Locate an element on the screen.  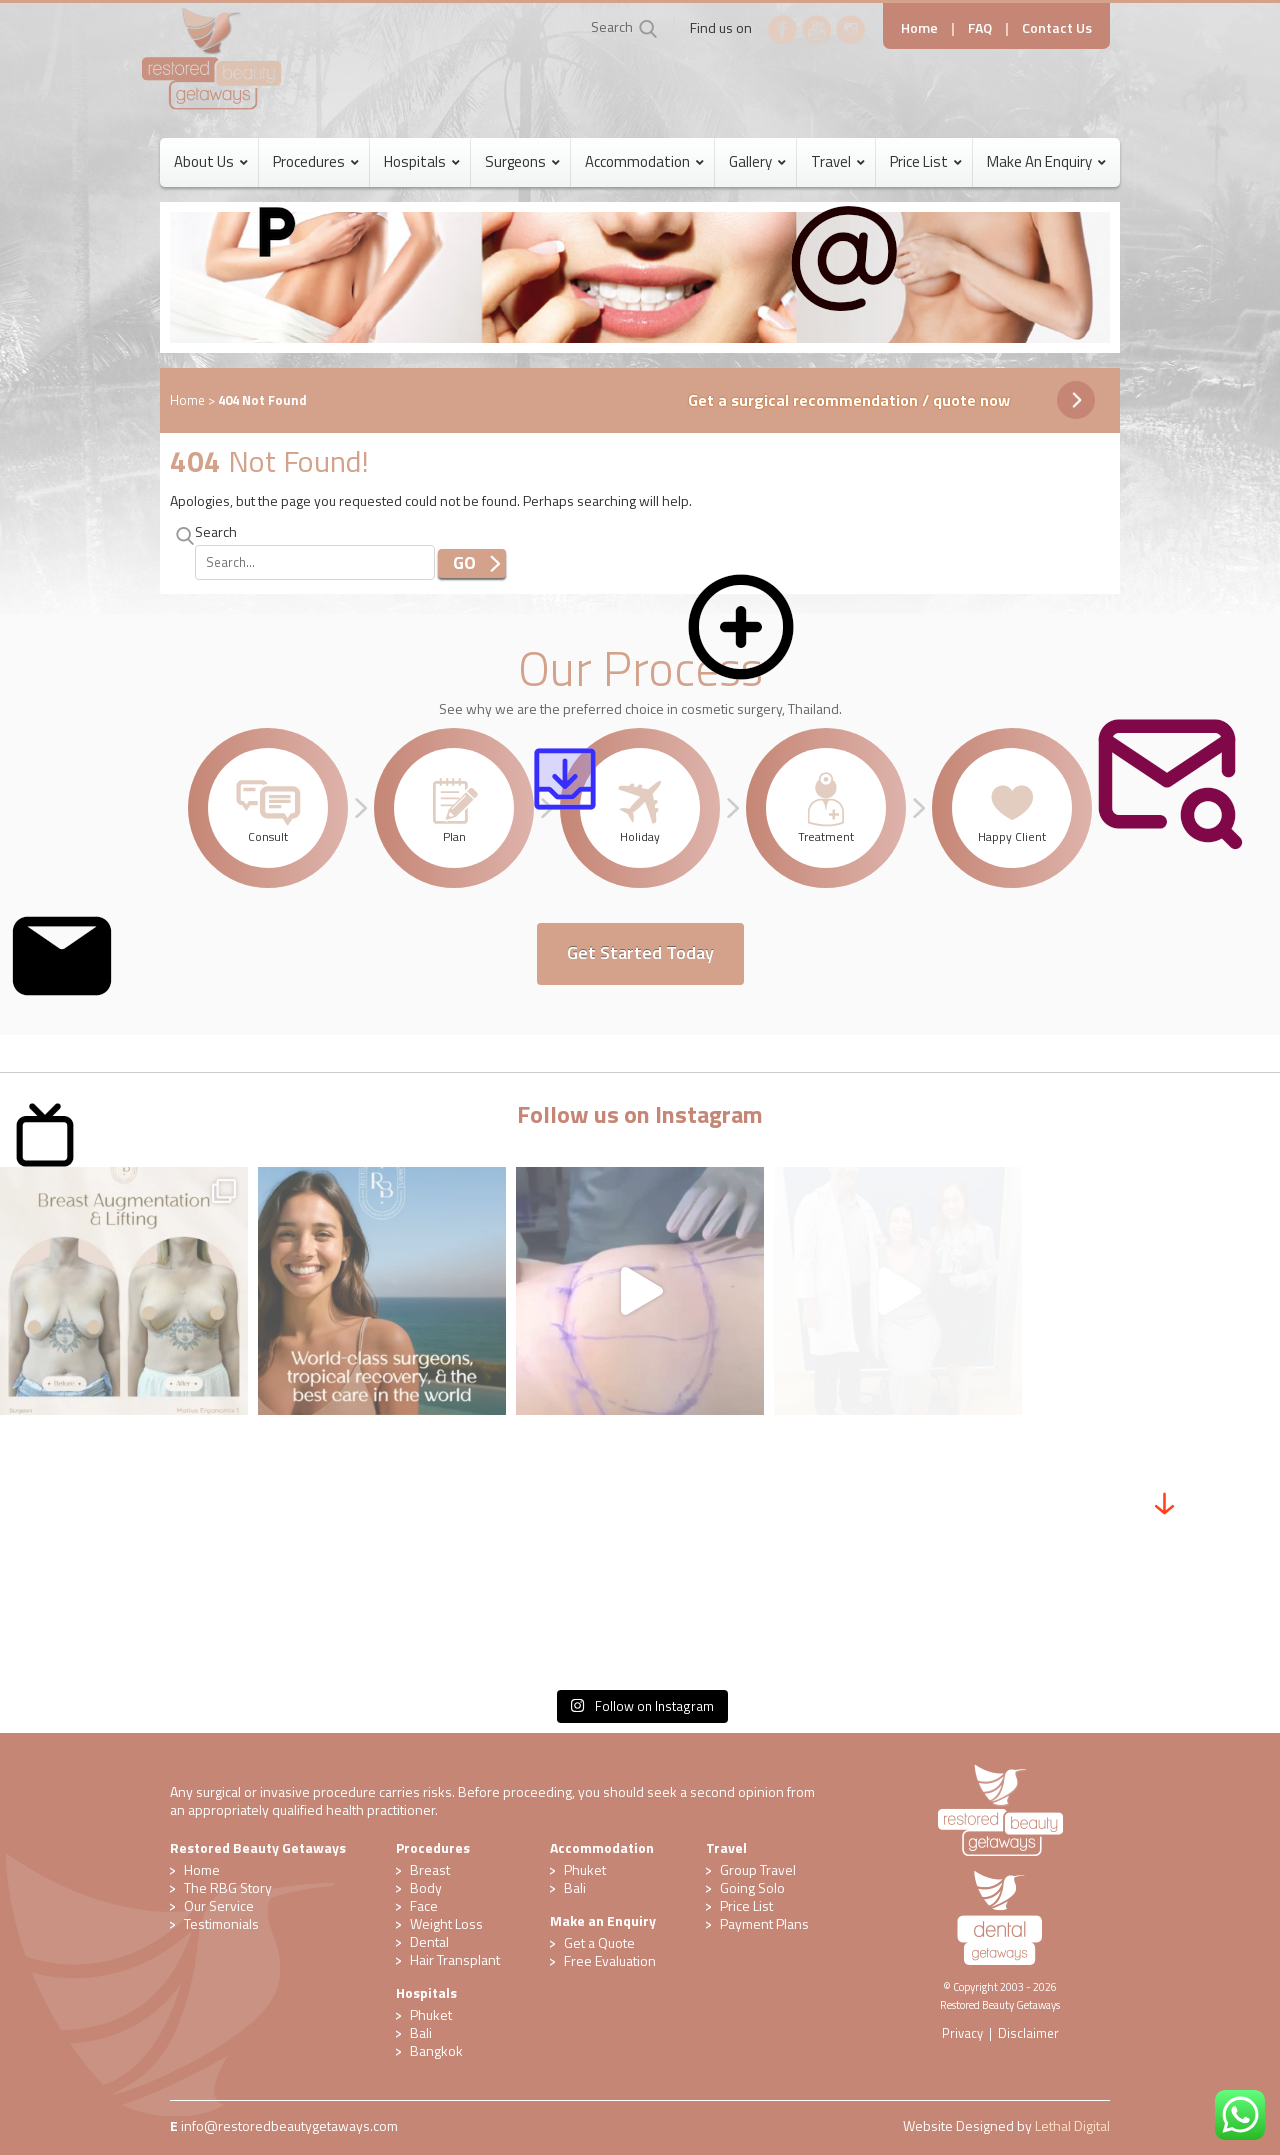
download a file or content is located at coordinates (1164, 1503).